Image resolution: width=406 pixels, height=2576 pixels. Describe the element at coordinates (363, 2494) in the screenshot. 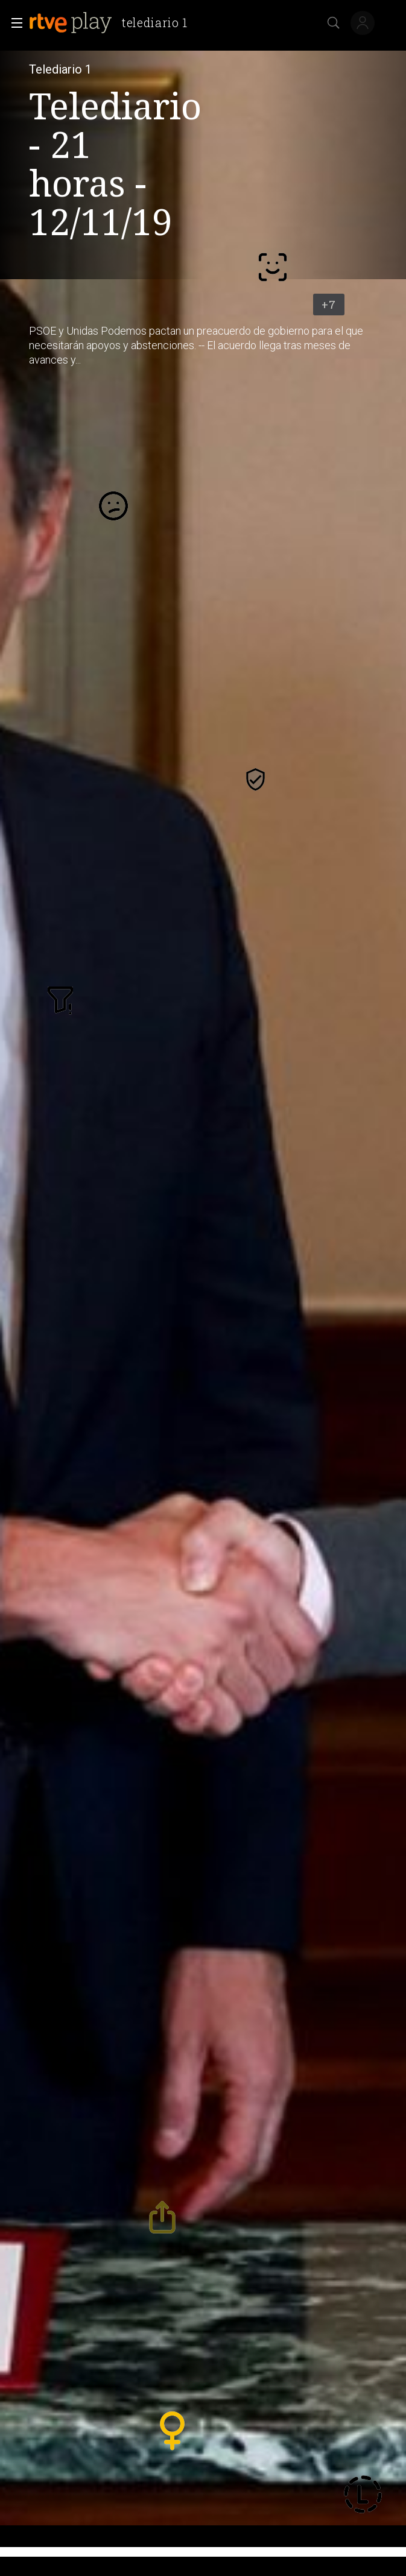

I see `indicates a loading or in-progress state` at that location.